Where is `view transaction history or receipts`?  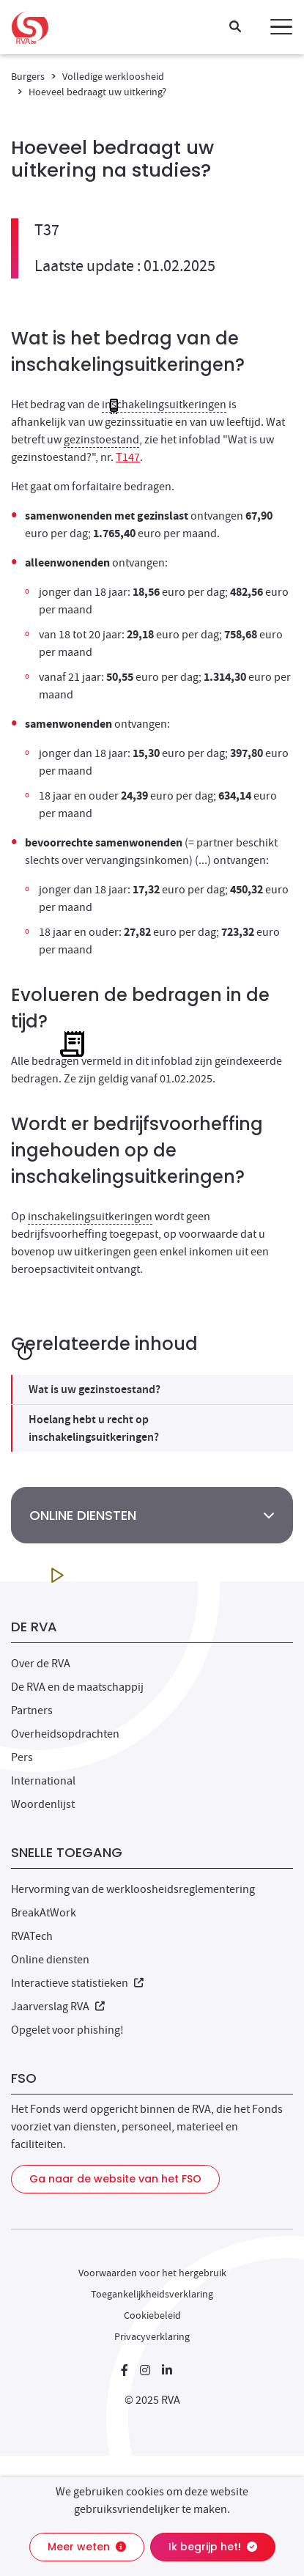
view transaction history or receipts is located at coordinates (72, 1044).